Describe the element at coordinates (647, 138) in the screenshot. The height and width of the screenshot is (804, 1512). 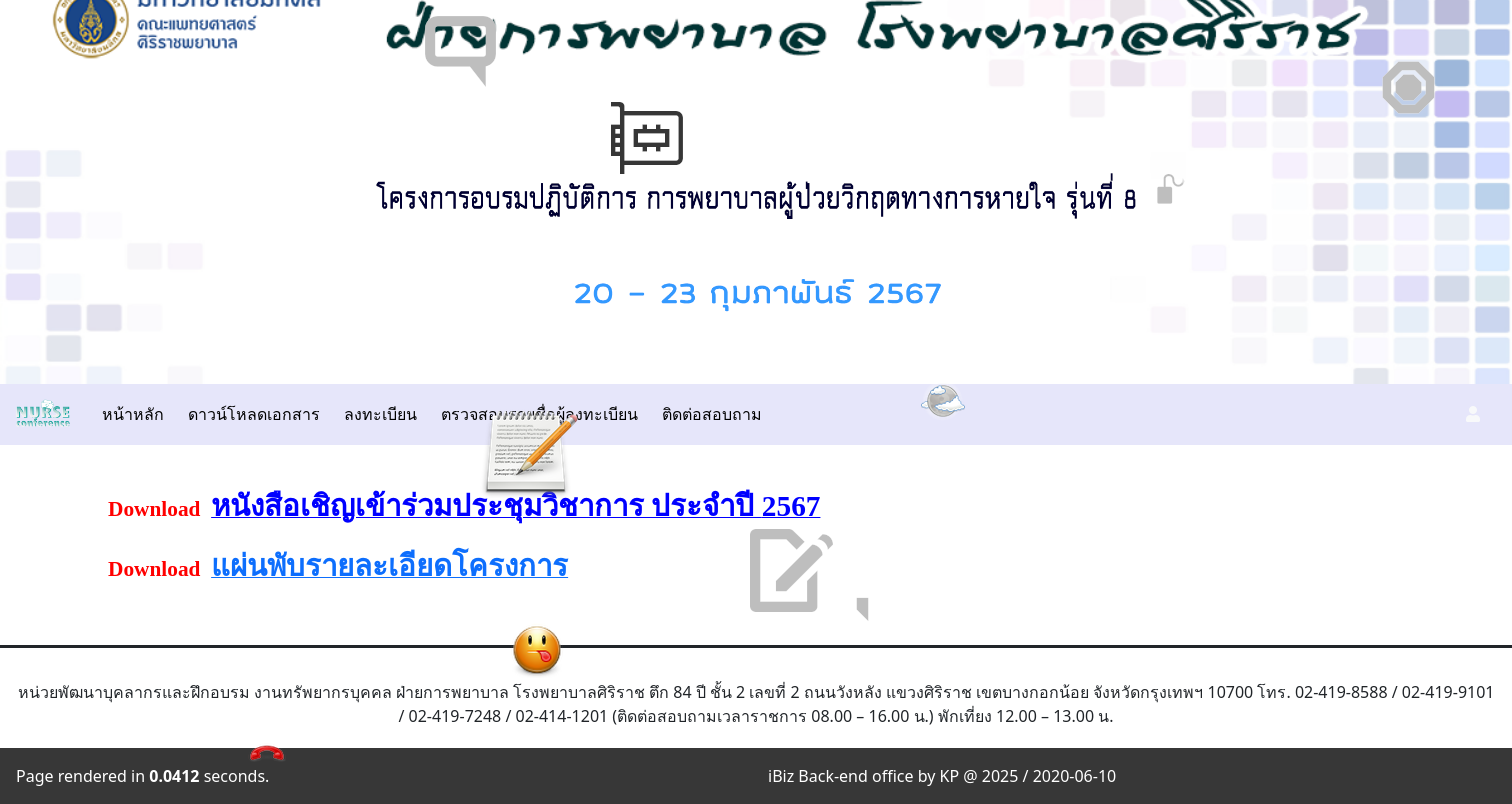
I see `access firmware settings and updates` at that location.